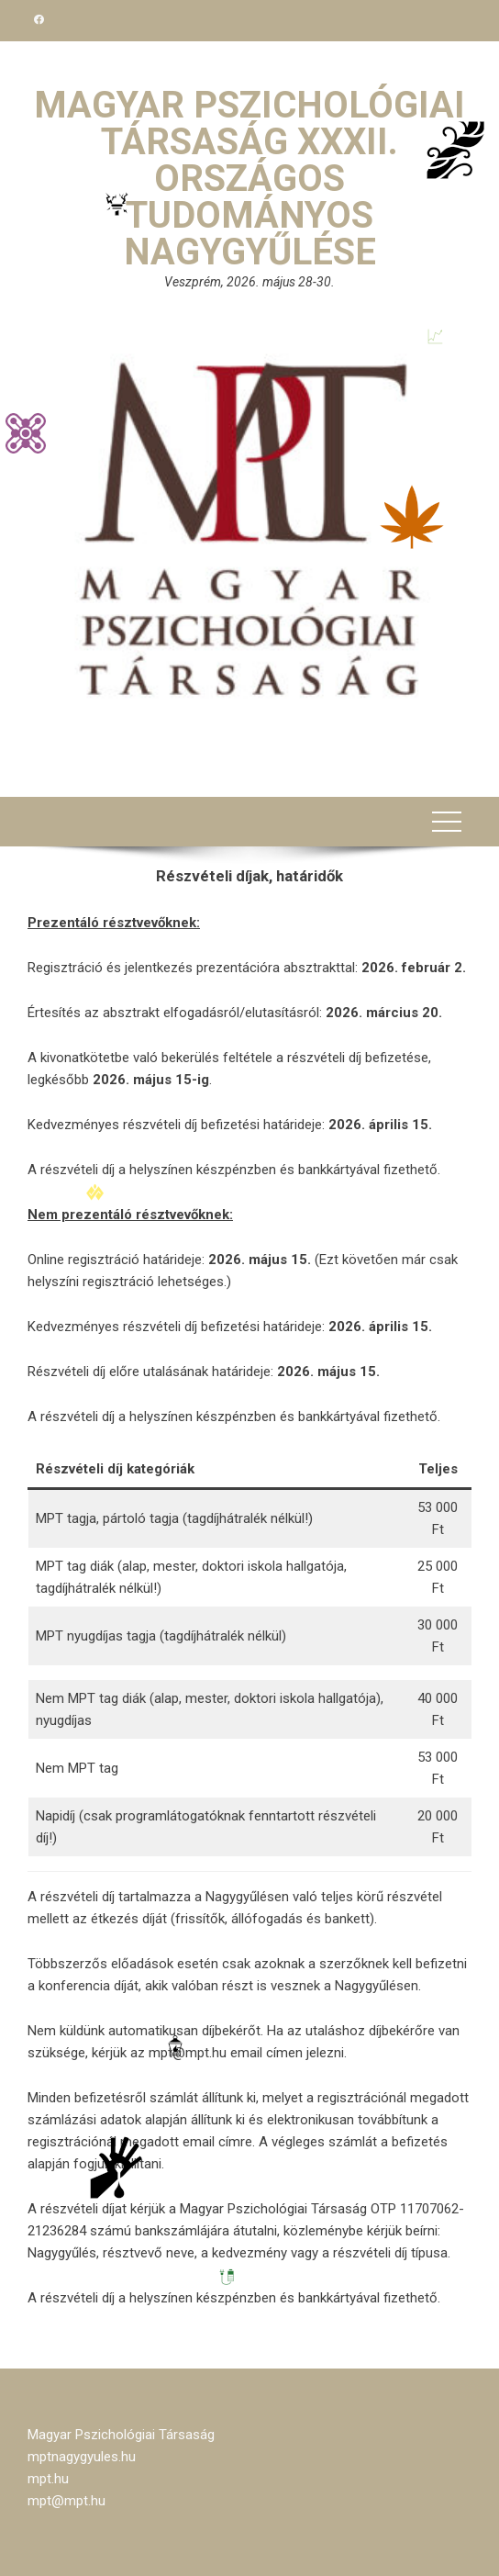  Describe the element at coordinates (412, 517) in the screenshot. I see `browse hemp or cannabis-related products` at that location.